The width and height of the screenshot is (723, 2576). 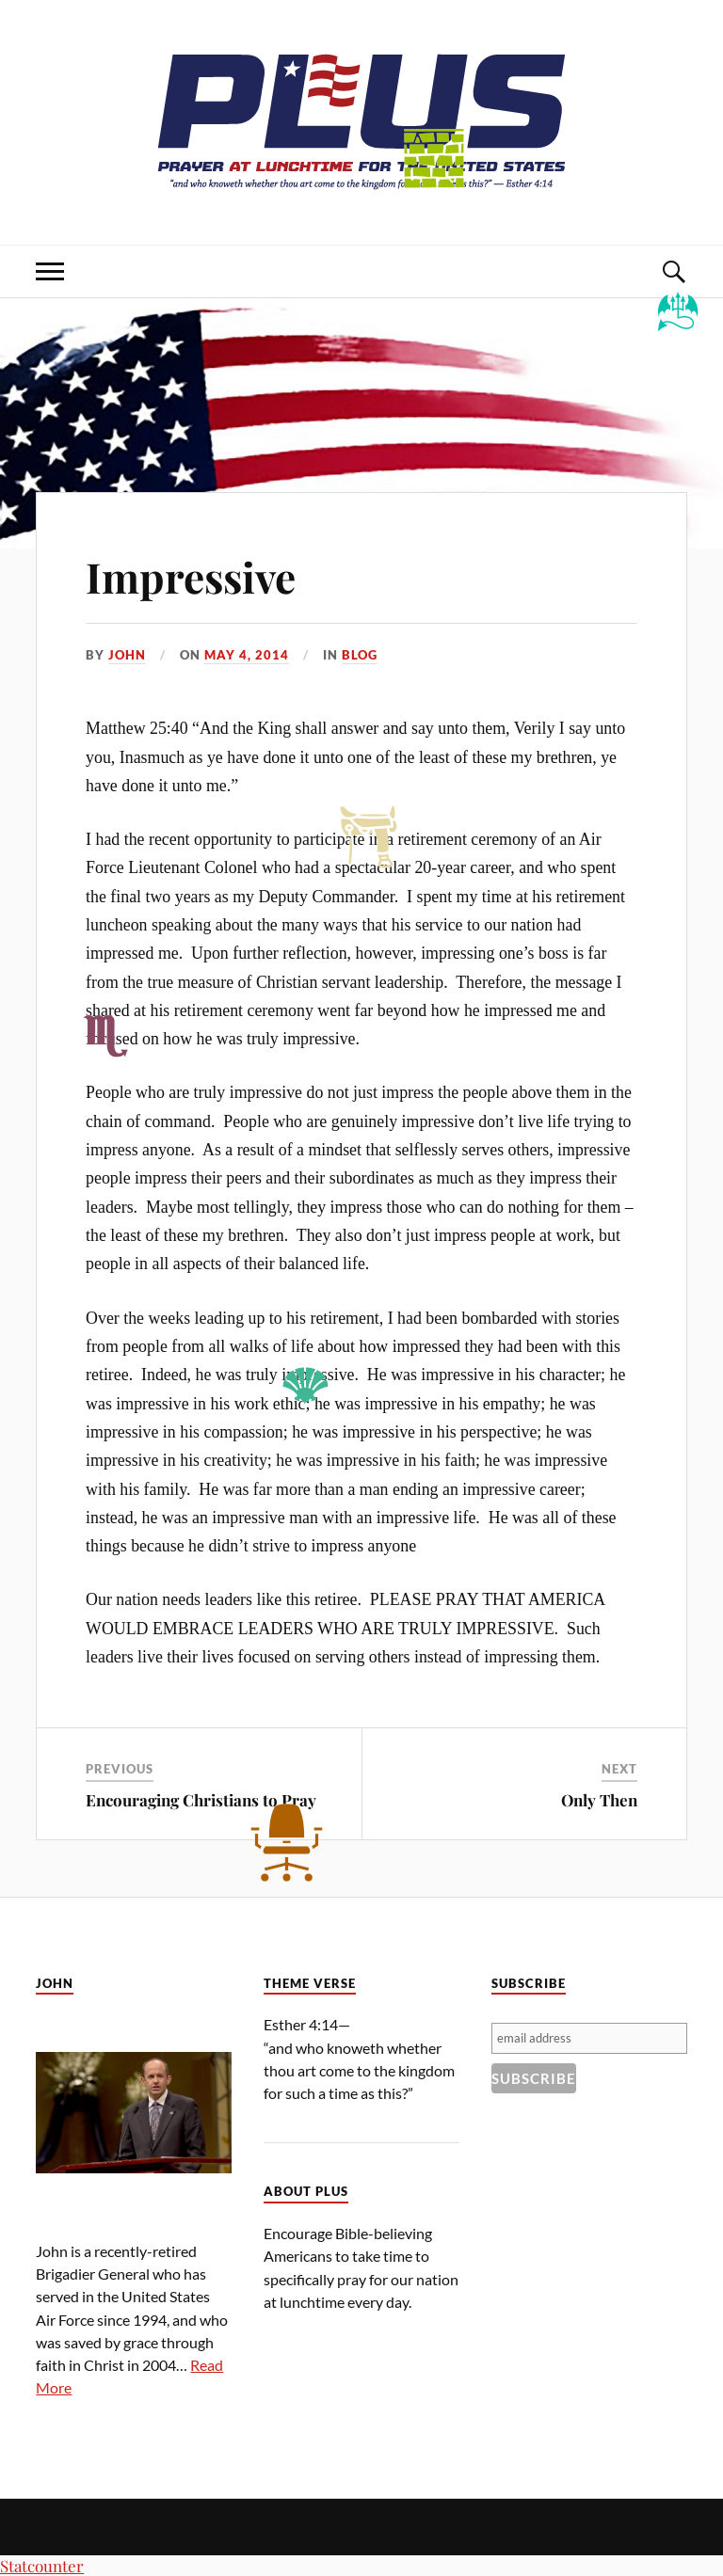 What do you see at coordinates (305, 1384) in the screenshot?
I see `seafood or shellfish category indicator` at bounding box center [305, 1384].